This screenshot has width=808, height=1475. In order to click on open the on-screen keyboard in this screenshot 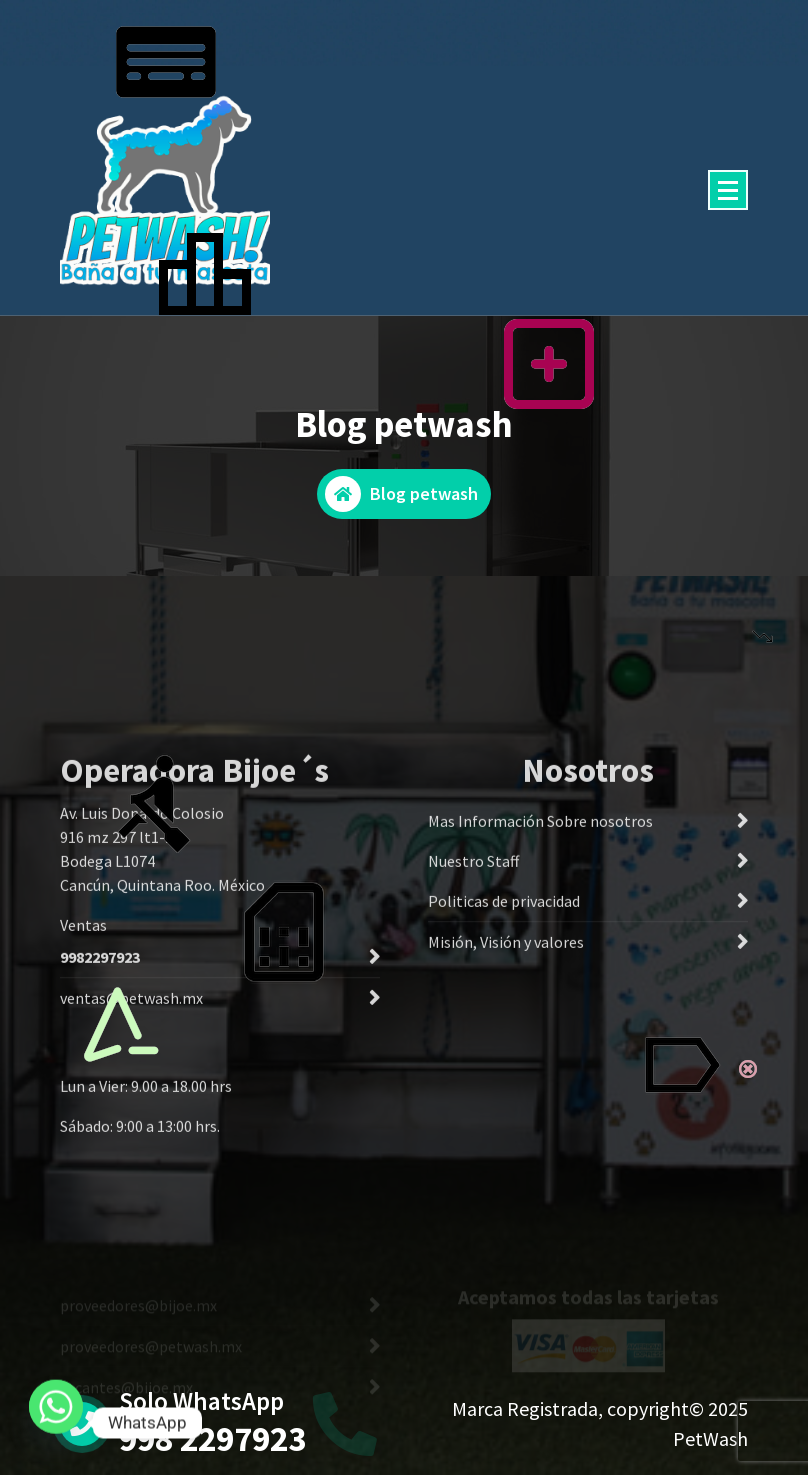, I will do `click(166, 62)`.